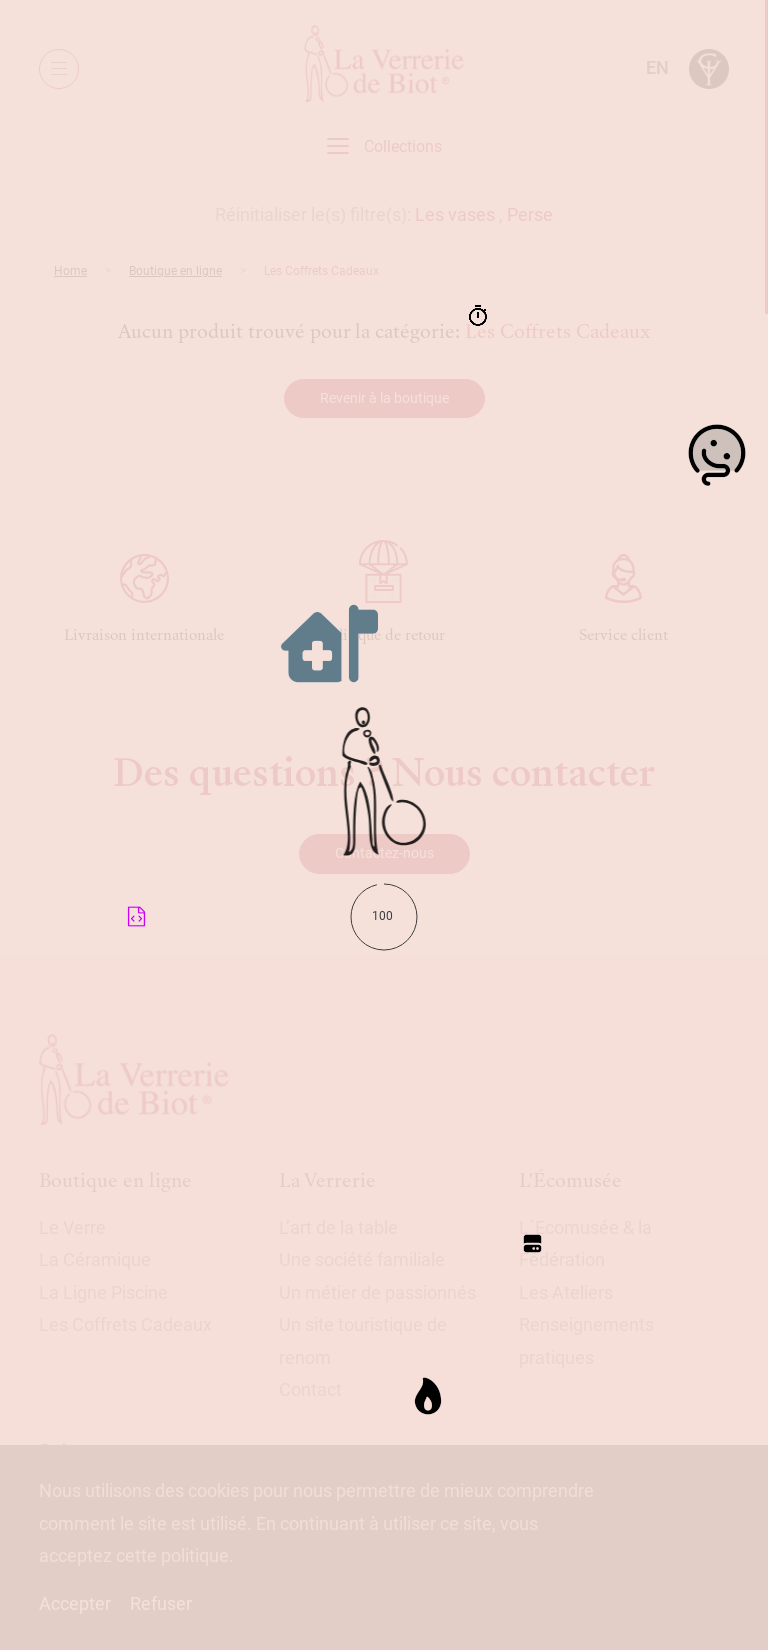 This screenshot has height=1650, width=768. Describe the element at coordinates (717, 453) in the screenshot. I see `react with a melting or overwhelmed emoji` at that location.